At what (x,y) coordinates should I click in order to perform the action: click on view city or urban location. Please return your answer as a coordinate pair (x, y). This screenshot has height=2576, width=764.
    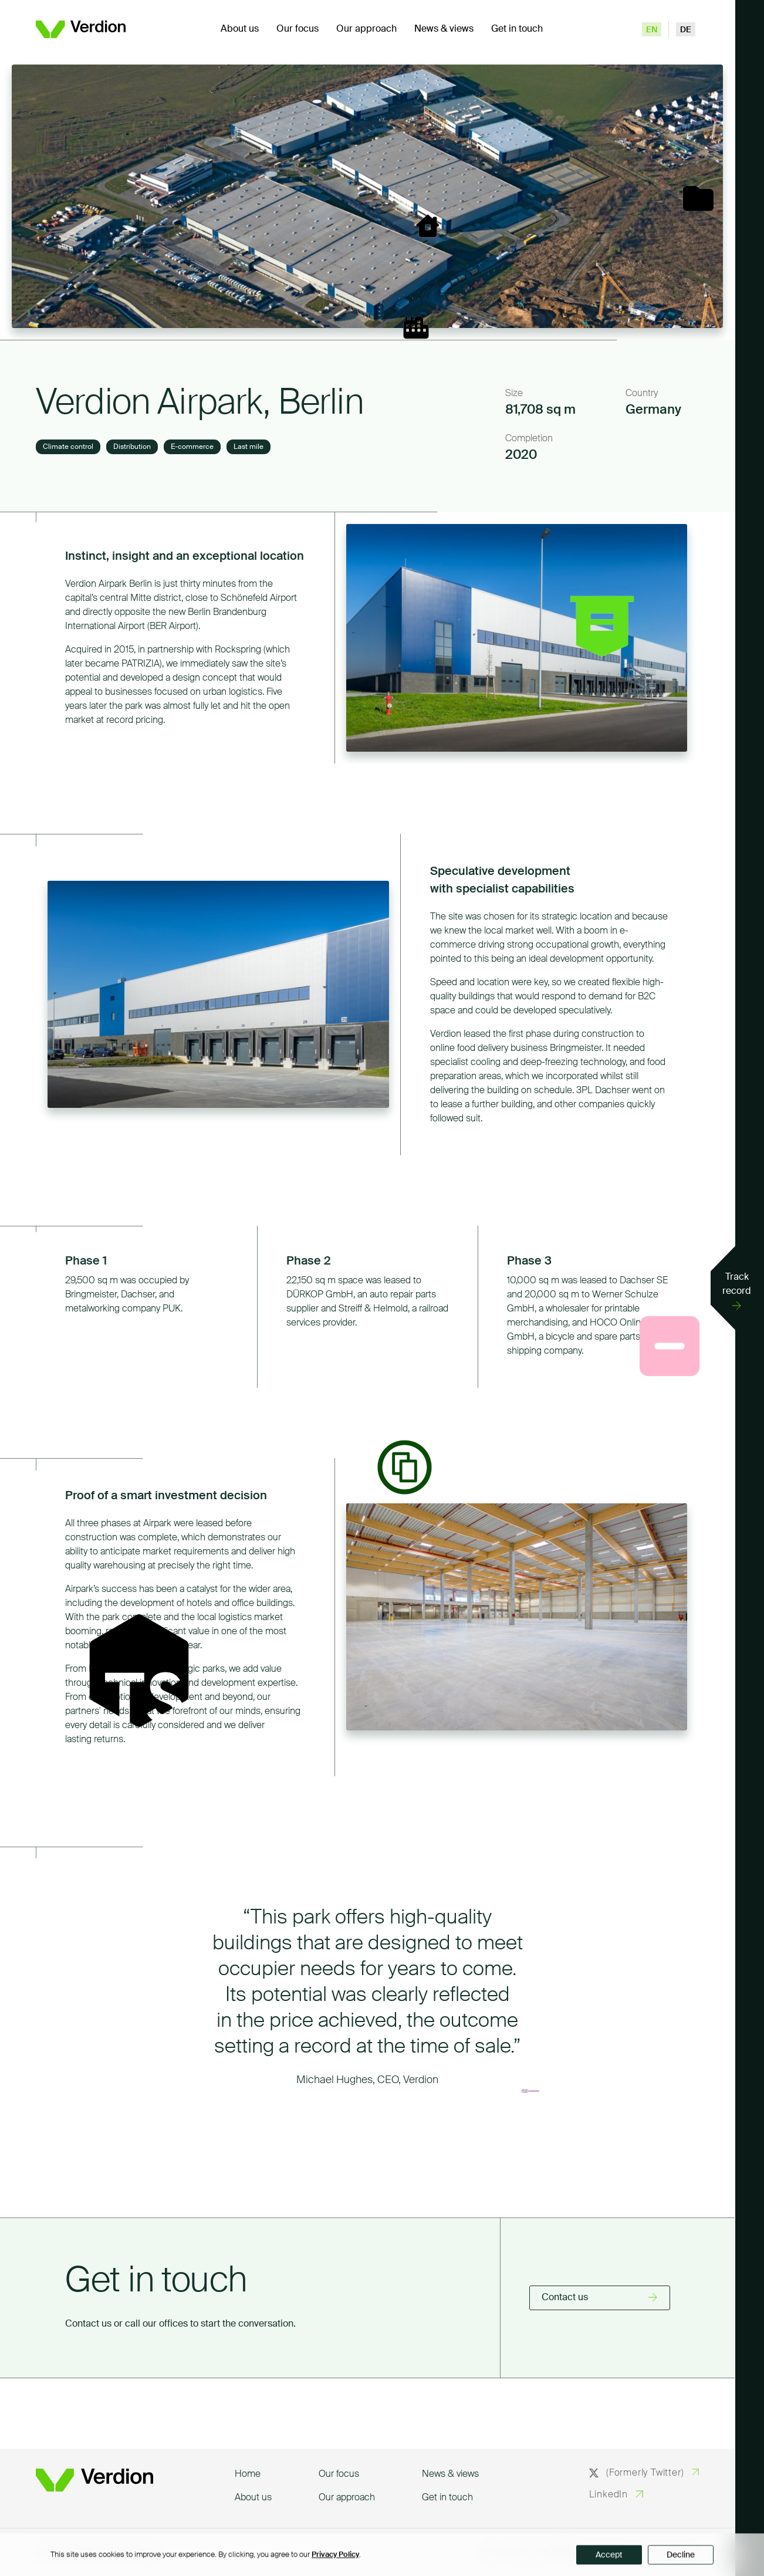
    Looking at the image, I should click on (416, 327).